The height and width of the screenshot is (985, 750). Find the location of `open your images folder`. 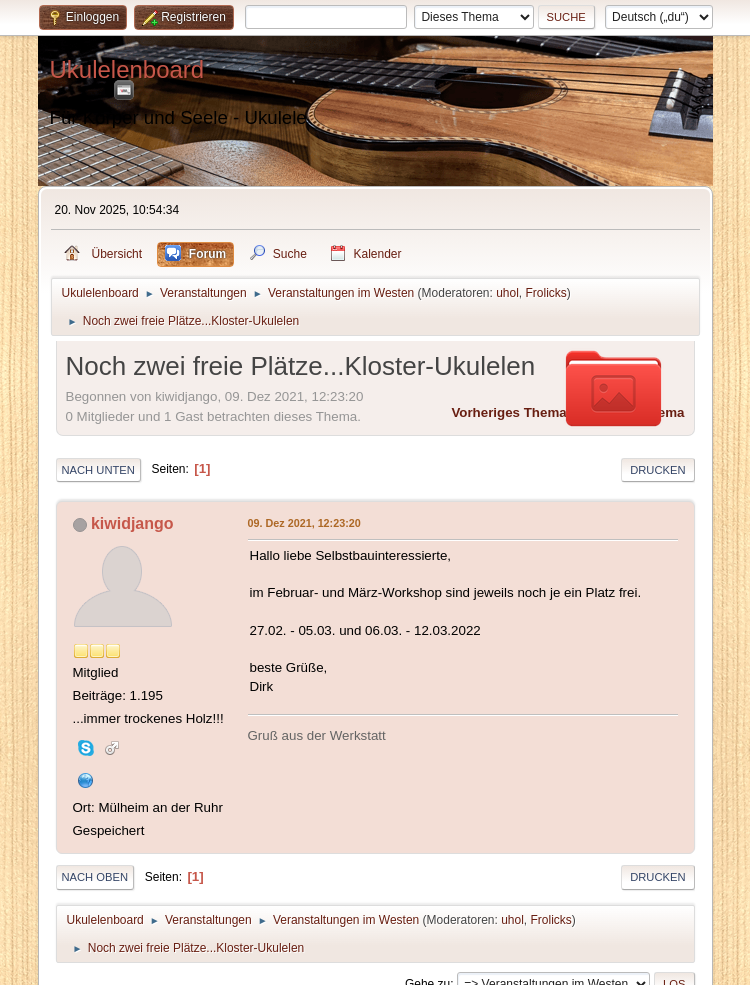

open your images folder is located at coordinates (613, 388).